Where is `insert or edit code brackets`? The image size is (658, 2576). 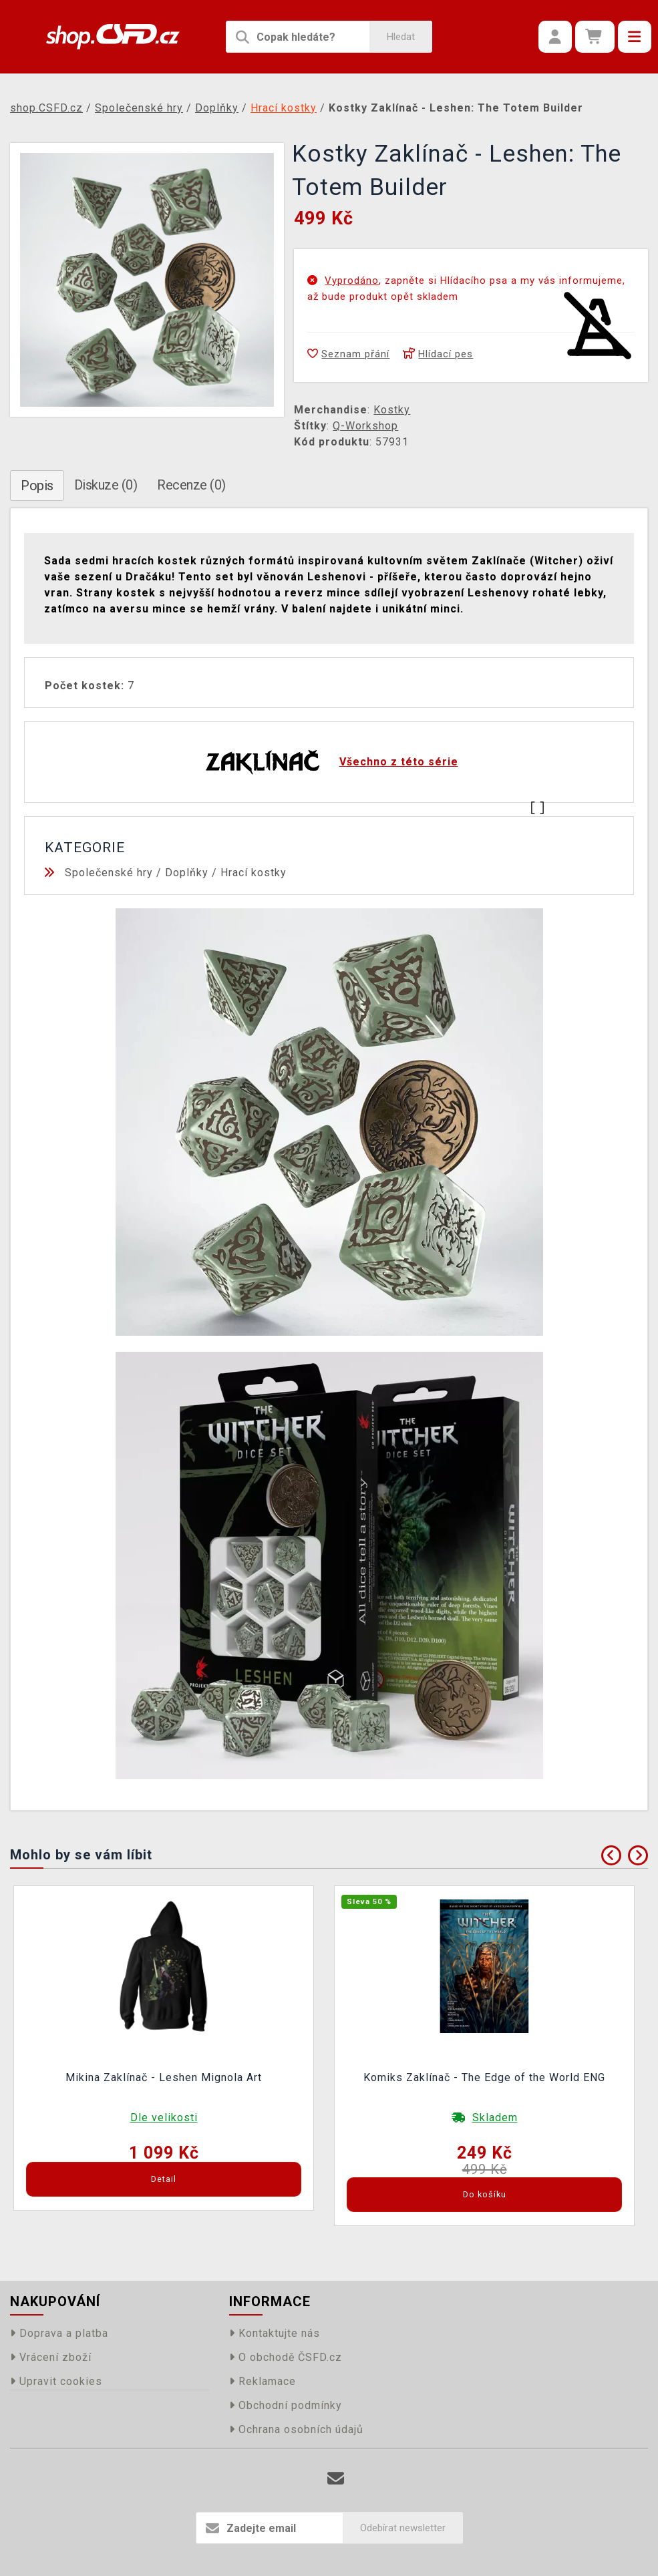
insert or edit code brackets is located at coordinates (537, 807).